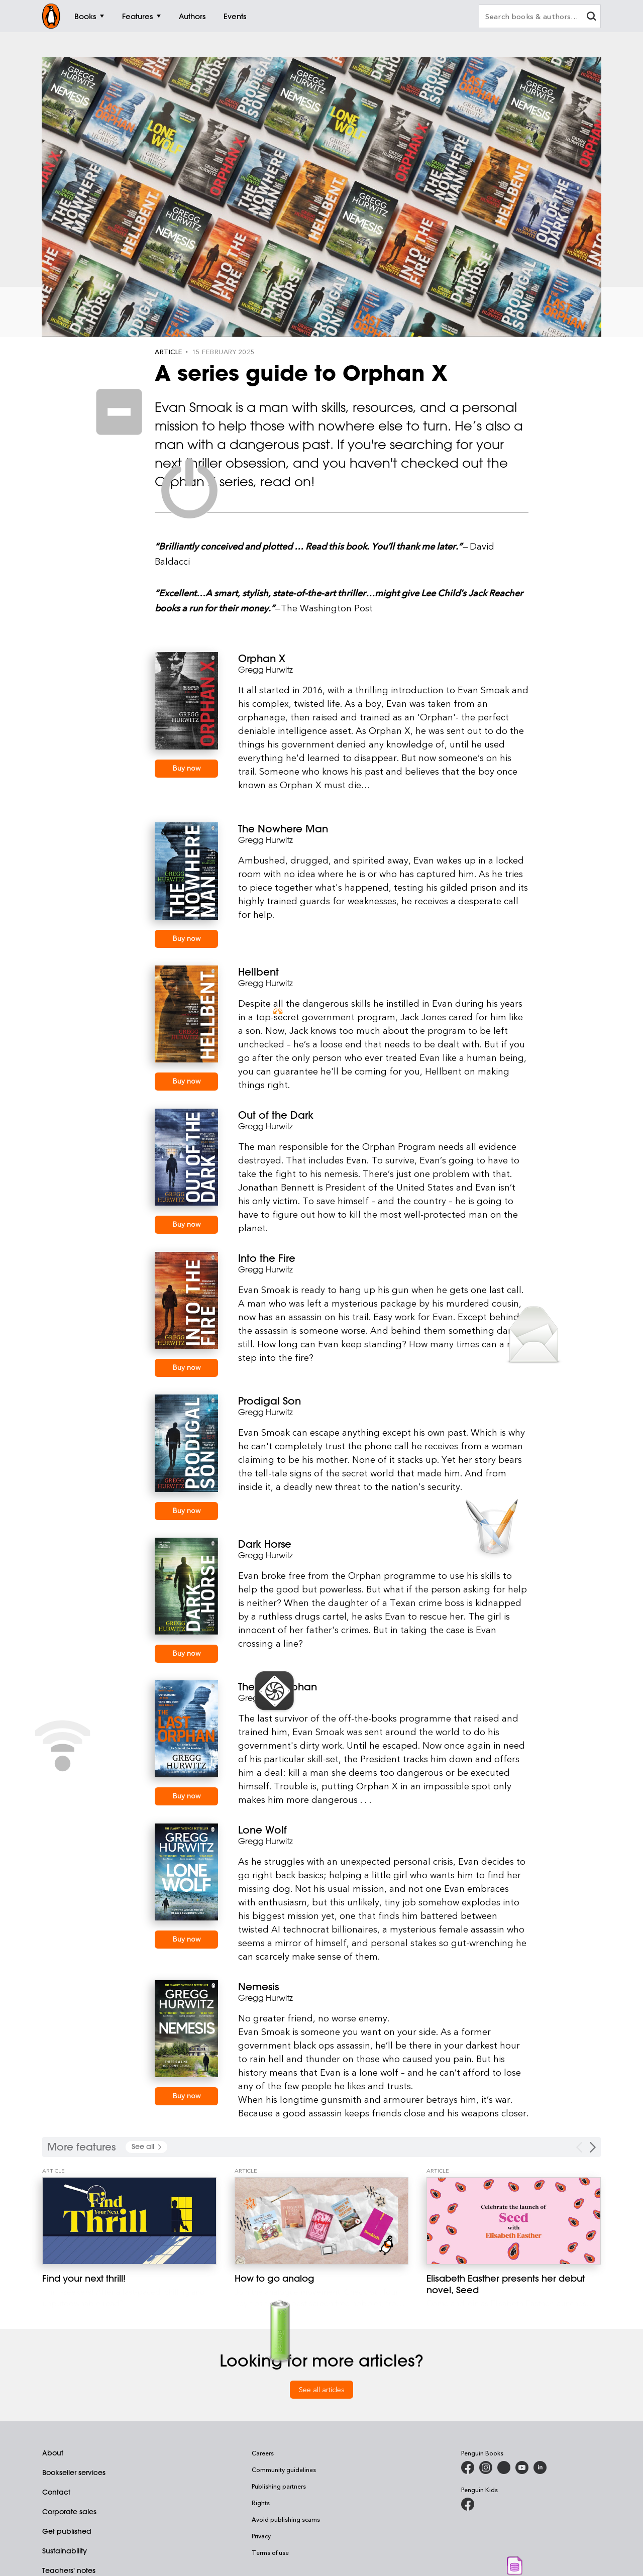  What do you see at coordinates (514, 2565) in the screenshot?
I see `libreoffice base database template file` at bounding box center [514, 2565].